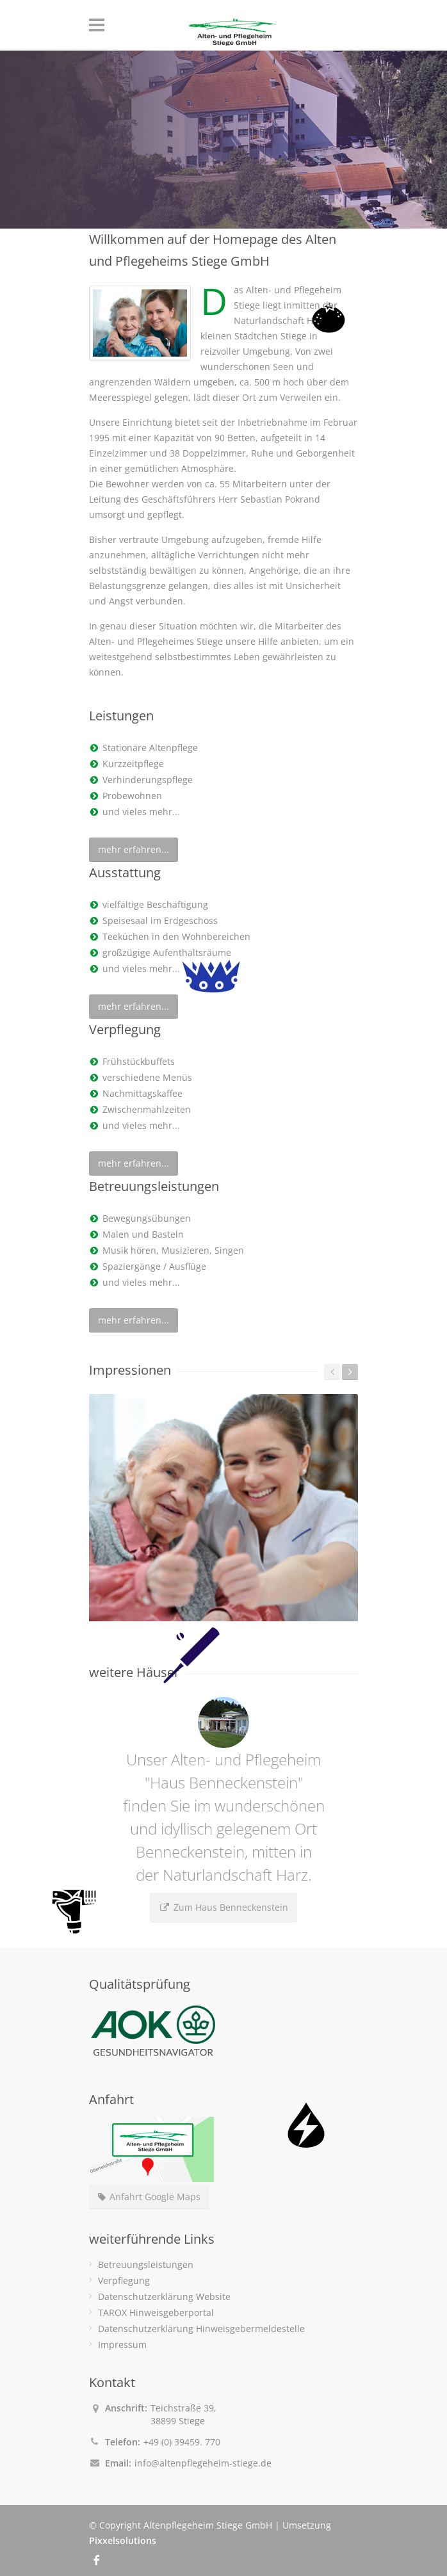  I want to click on equip or access holster item in game inventory, so click(74, 1912).